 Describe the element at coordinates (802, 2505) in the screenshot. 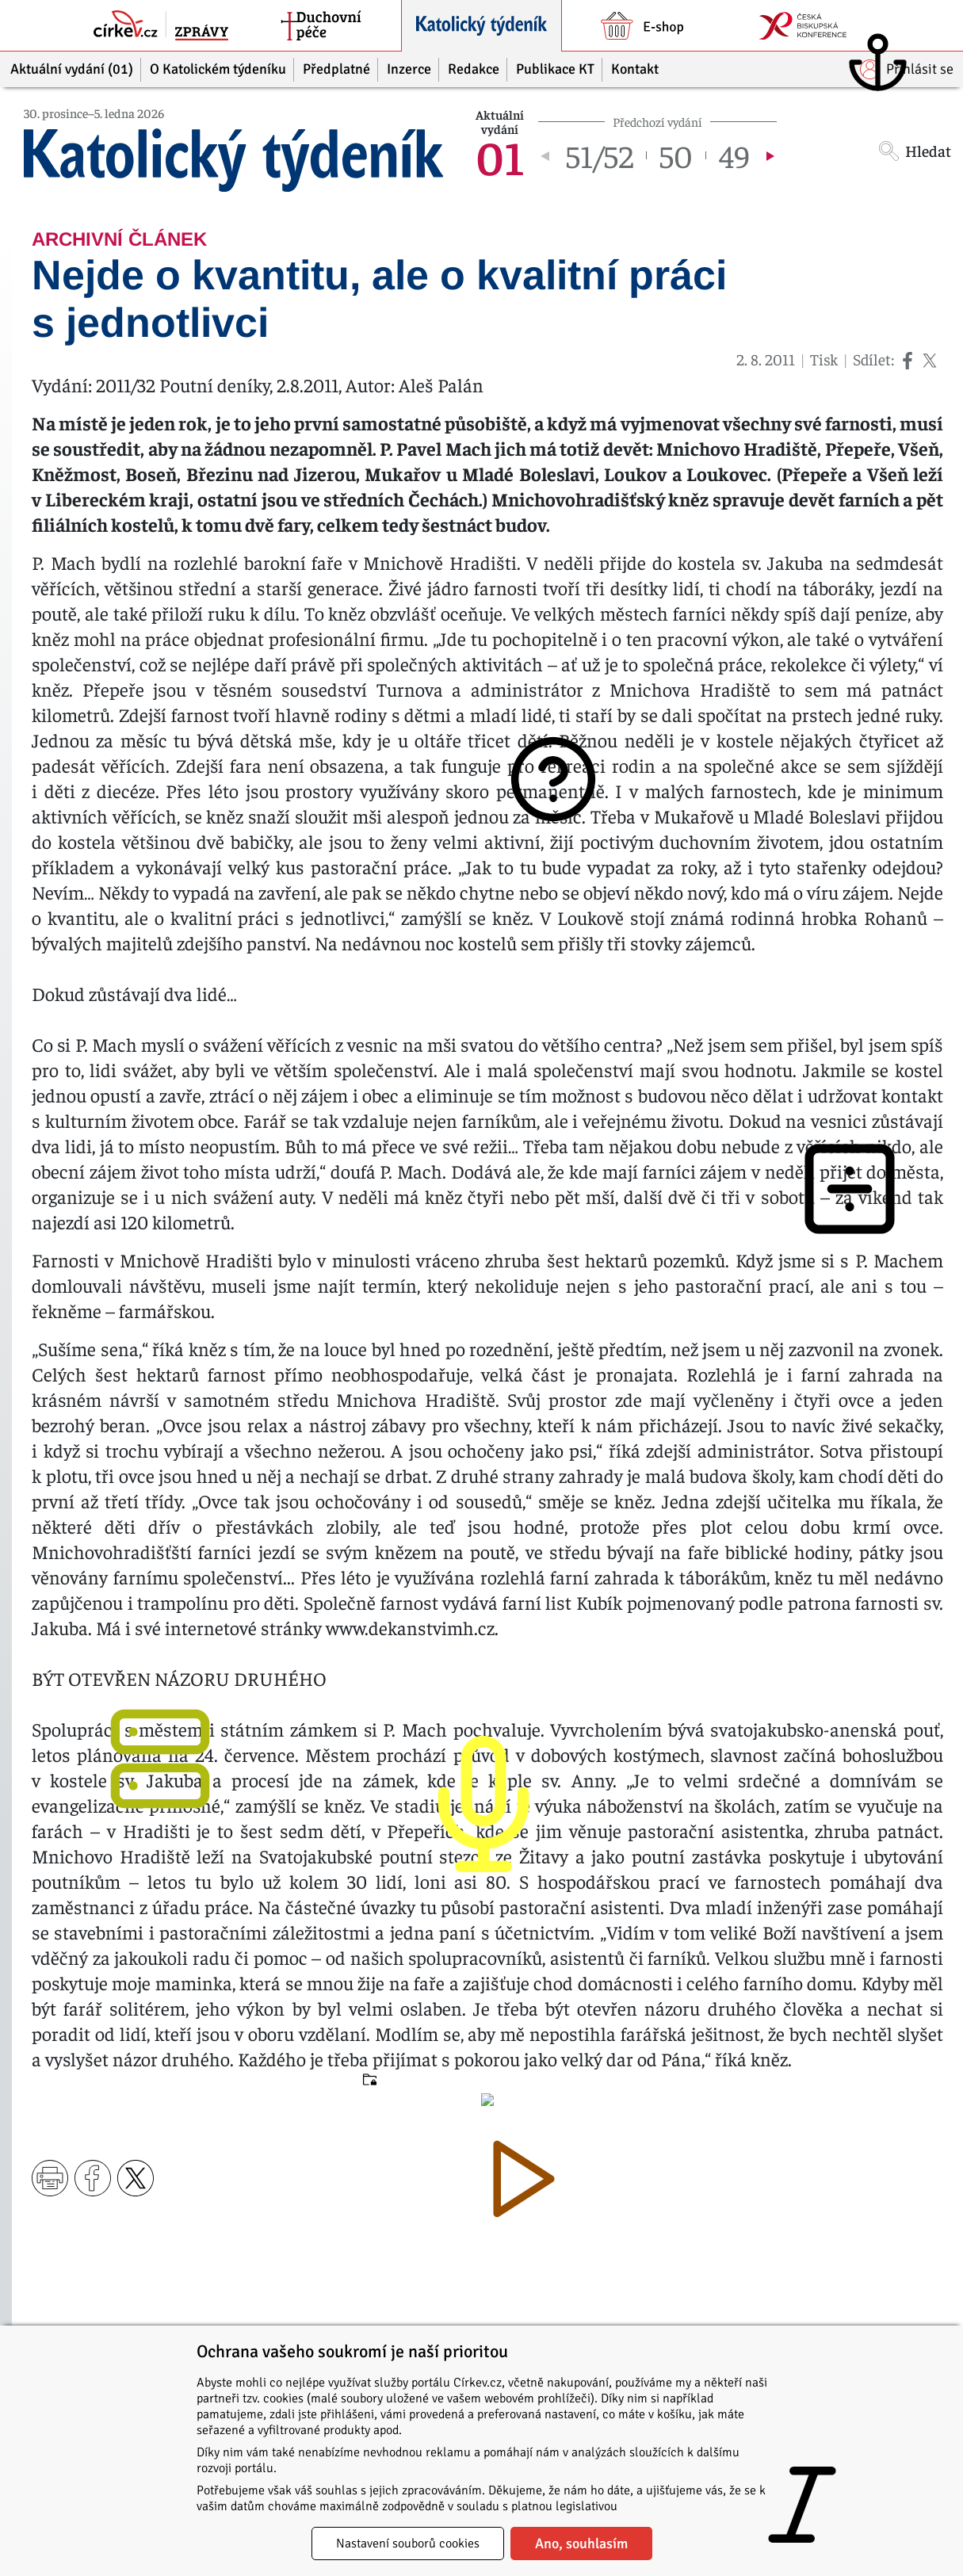

I see `apply italic formatting to selected text` at that location.